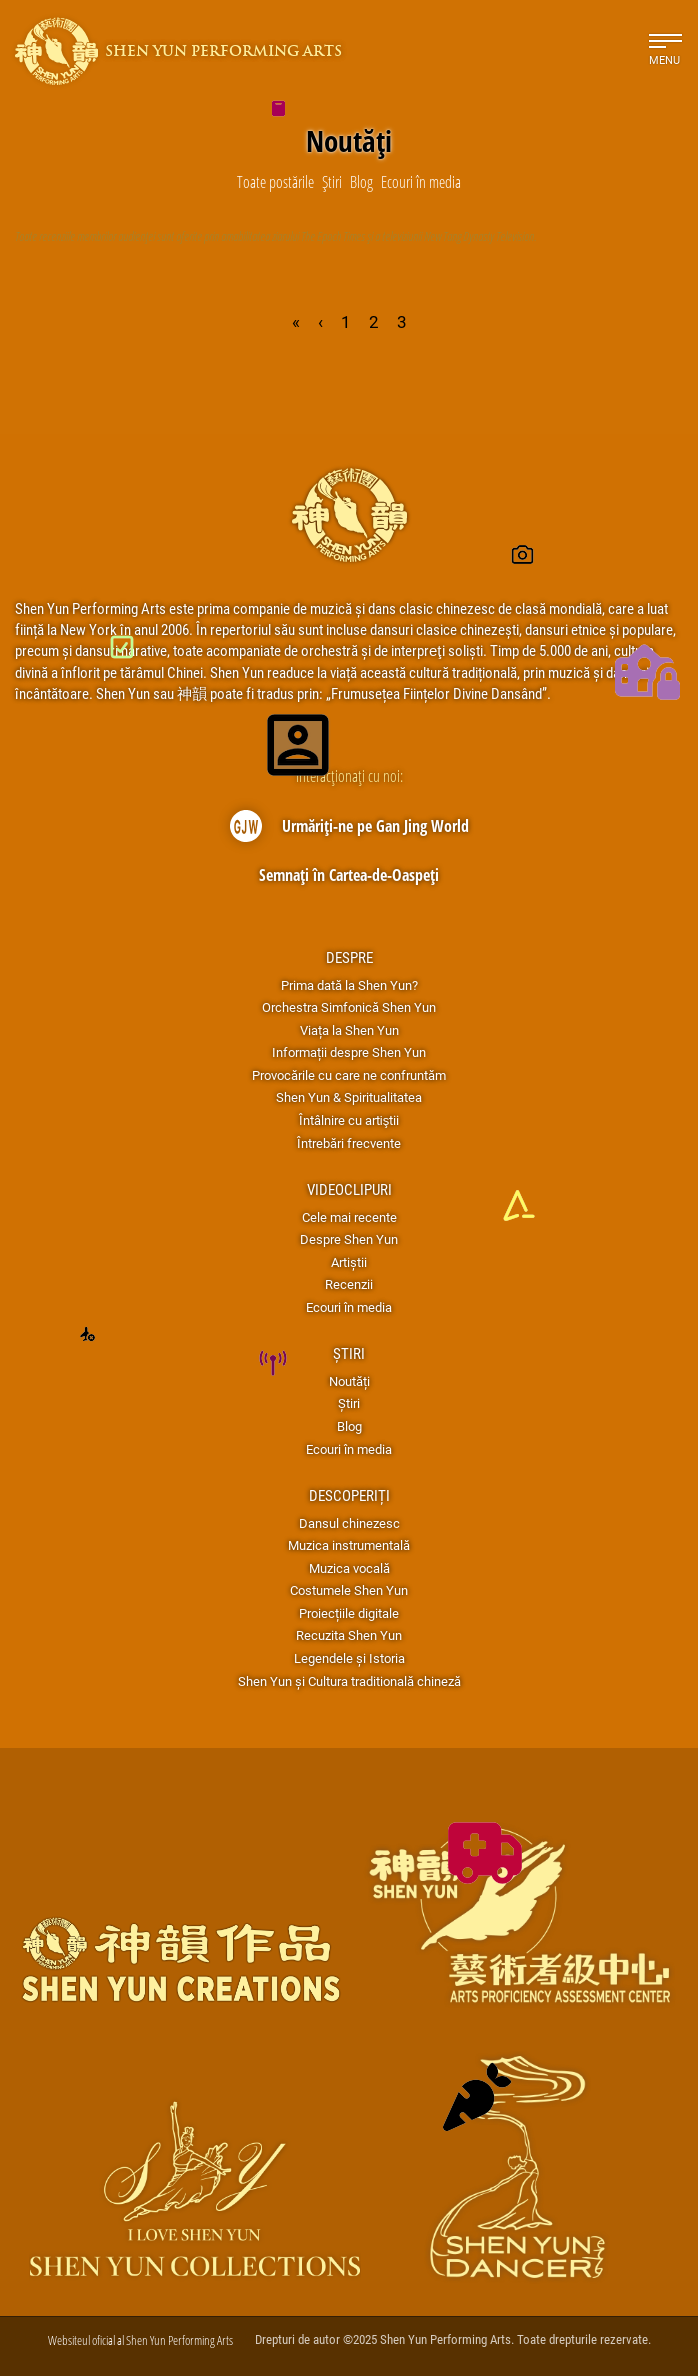 The height and width of the screenshot is (2376, 698). Describe the element at coordinates (485, 1851) in the screenshot. I see `request emergency medical services` at that location.